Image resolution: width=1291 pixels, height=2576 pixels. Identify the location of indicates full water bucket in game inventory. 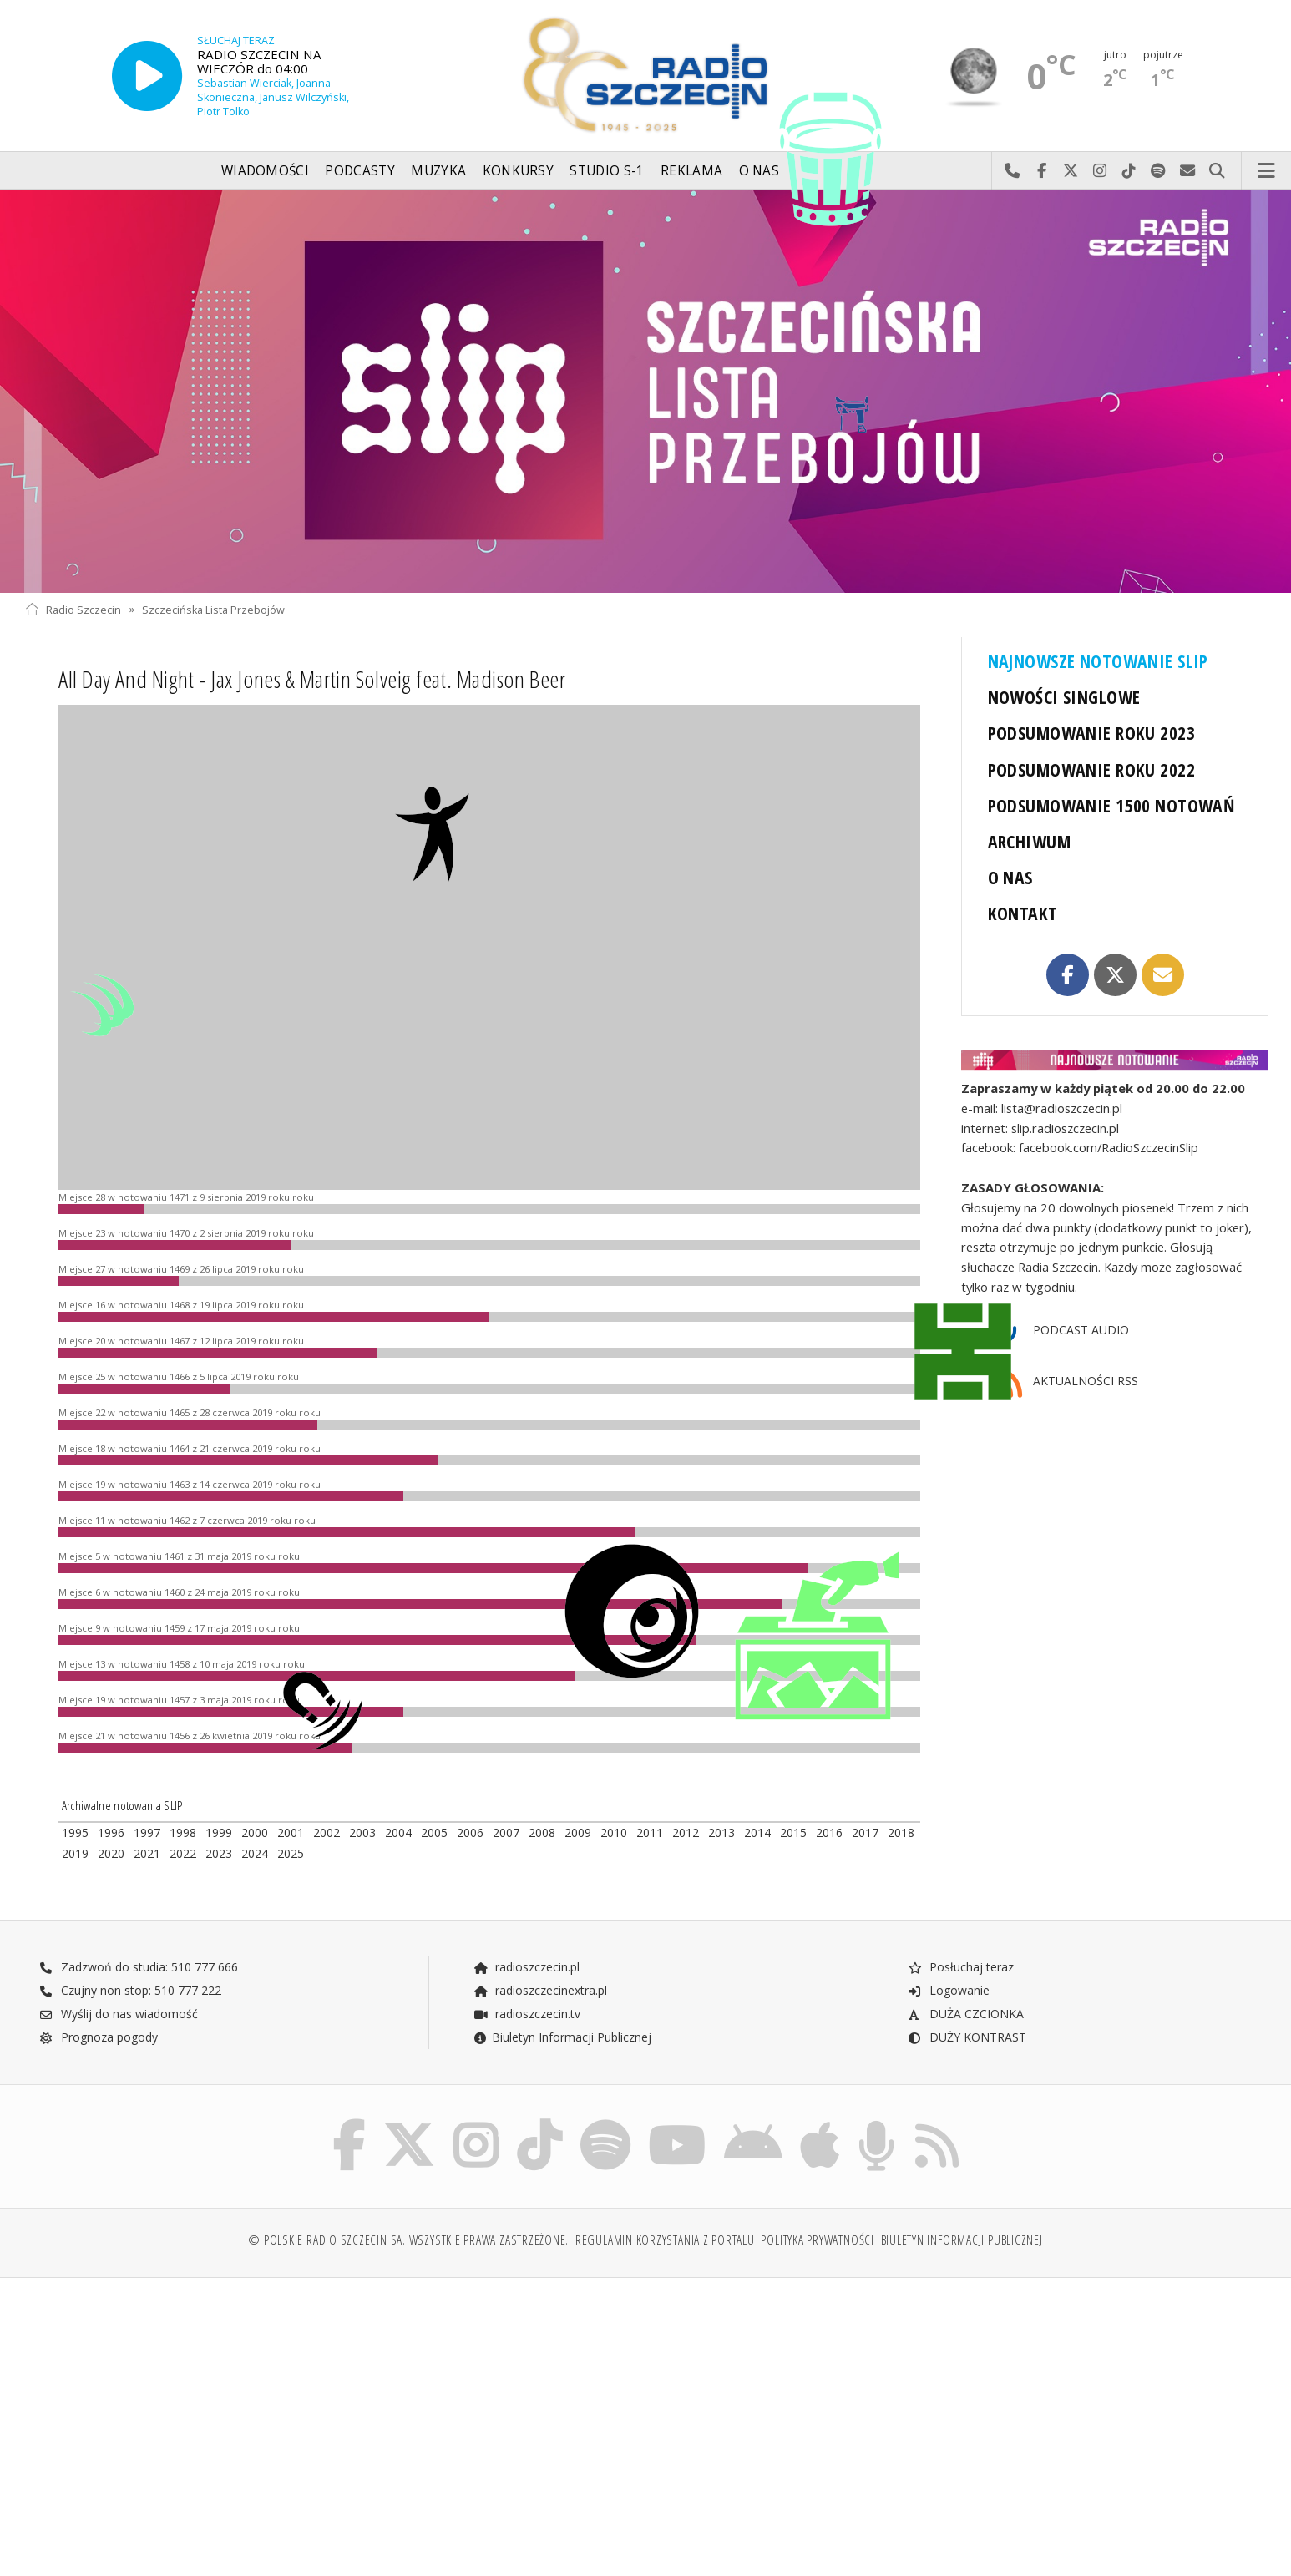
(830, 154).